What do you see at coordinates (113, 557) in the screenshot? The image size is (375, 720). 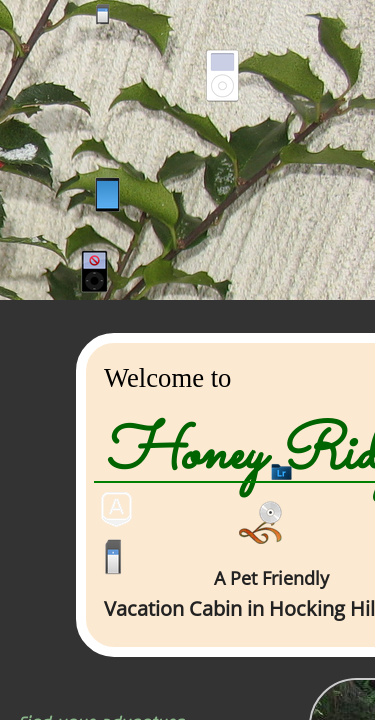 I see `access memory stick or removable storage` at bounding box center [113, 557].